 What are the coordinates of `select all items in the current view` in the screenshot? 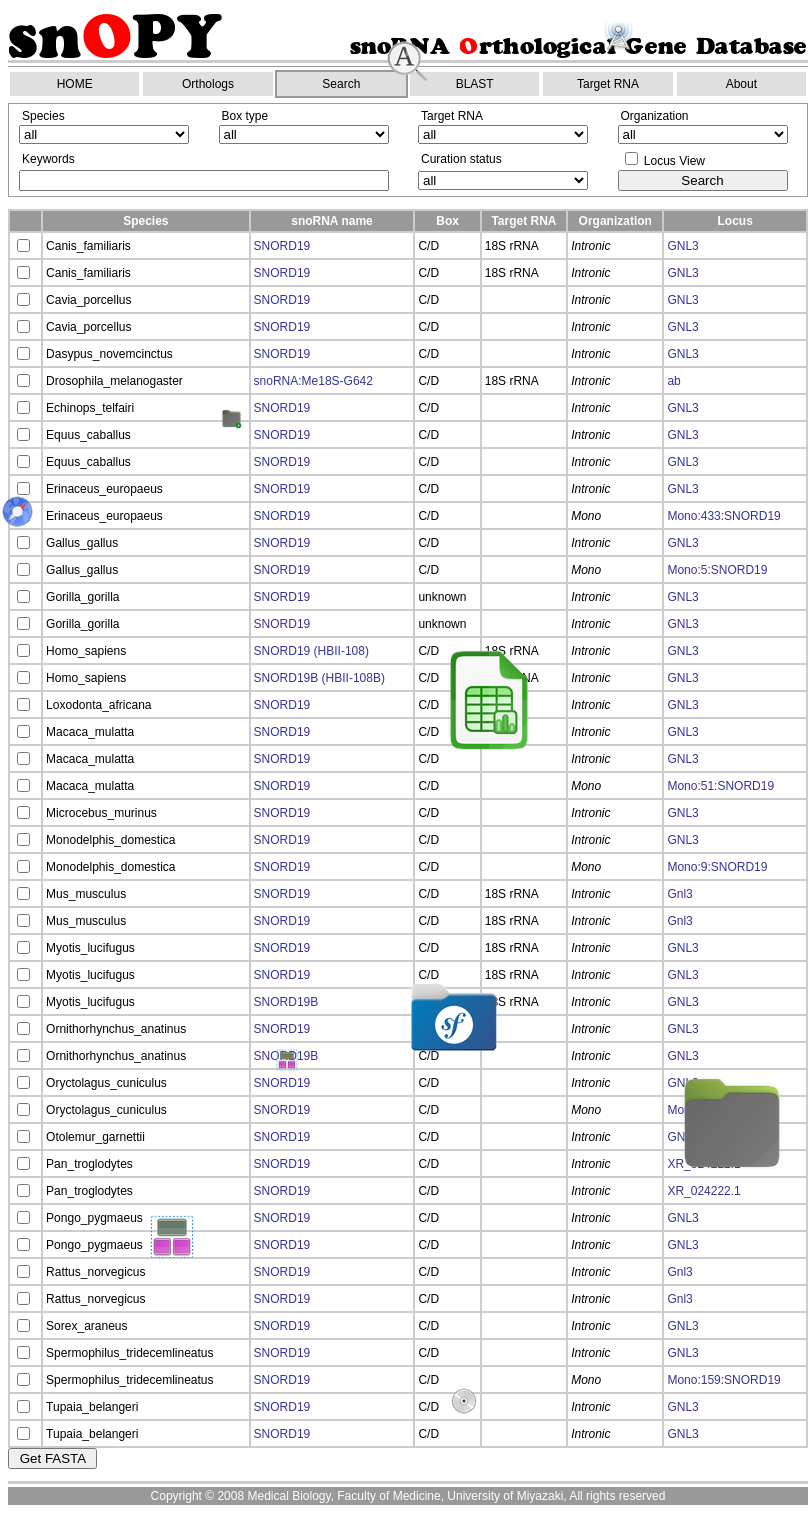 It's located at (287, 1060).